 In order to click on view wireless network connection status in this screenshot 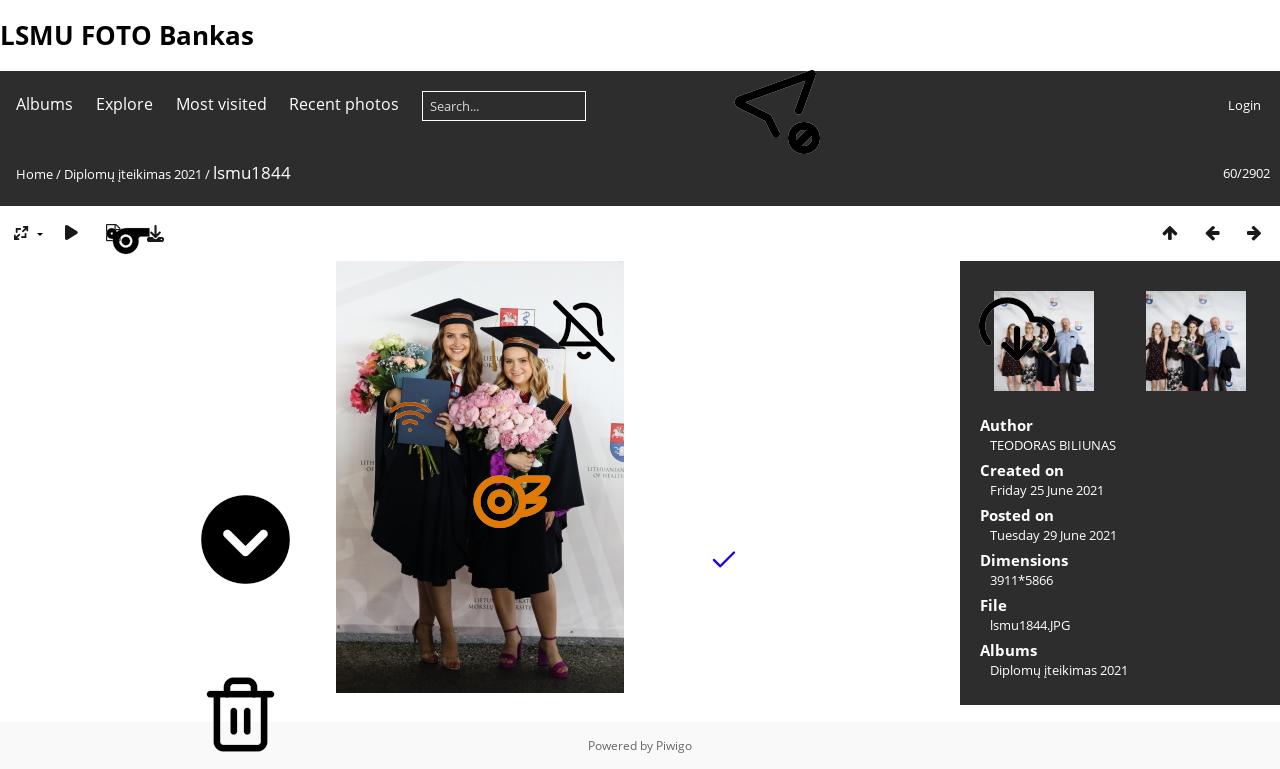, I will do `click(410, 416)`.